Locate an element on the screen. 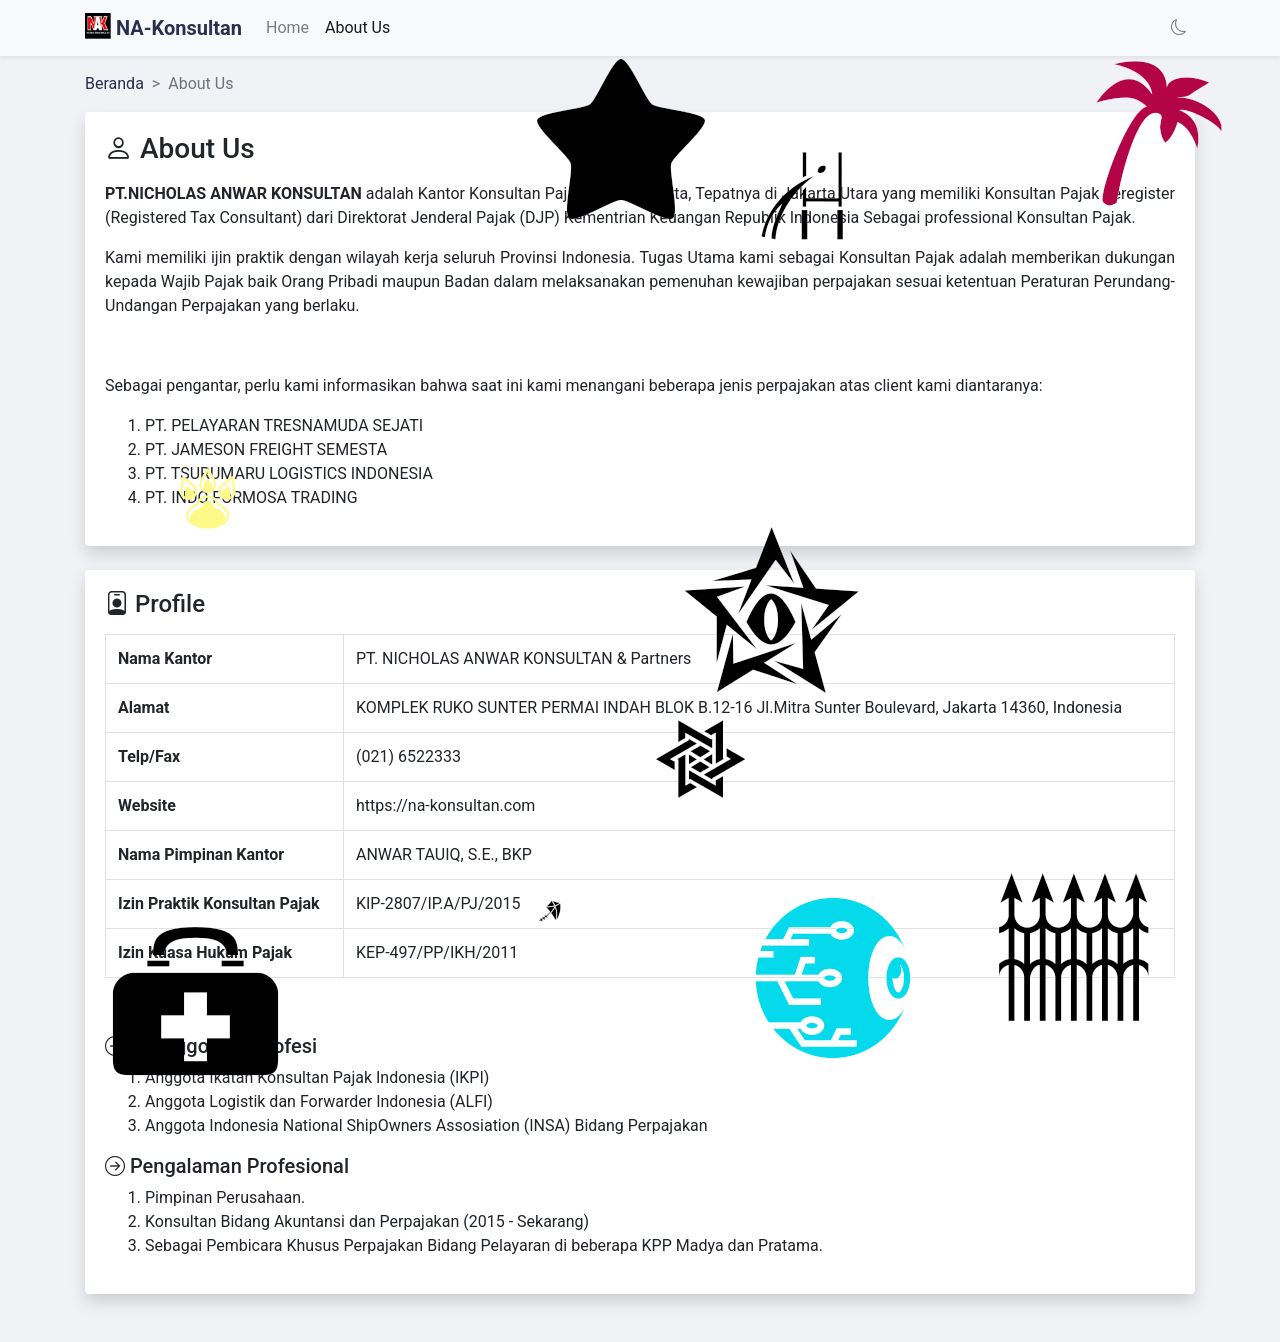 Image resolution: width=1280 pixels, height=1342 pixels. set up defensive barriers in-game is located at coordinates (1073, 946).